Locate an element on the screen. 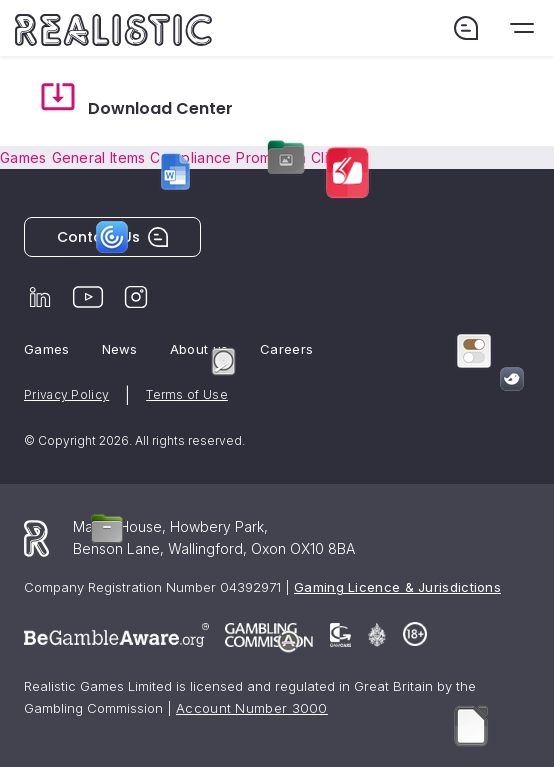 This screenshot has width=554, height=767. open libreoffice start center is located at coordinates (471, 726).